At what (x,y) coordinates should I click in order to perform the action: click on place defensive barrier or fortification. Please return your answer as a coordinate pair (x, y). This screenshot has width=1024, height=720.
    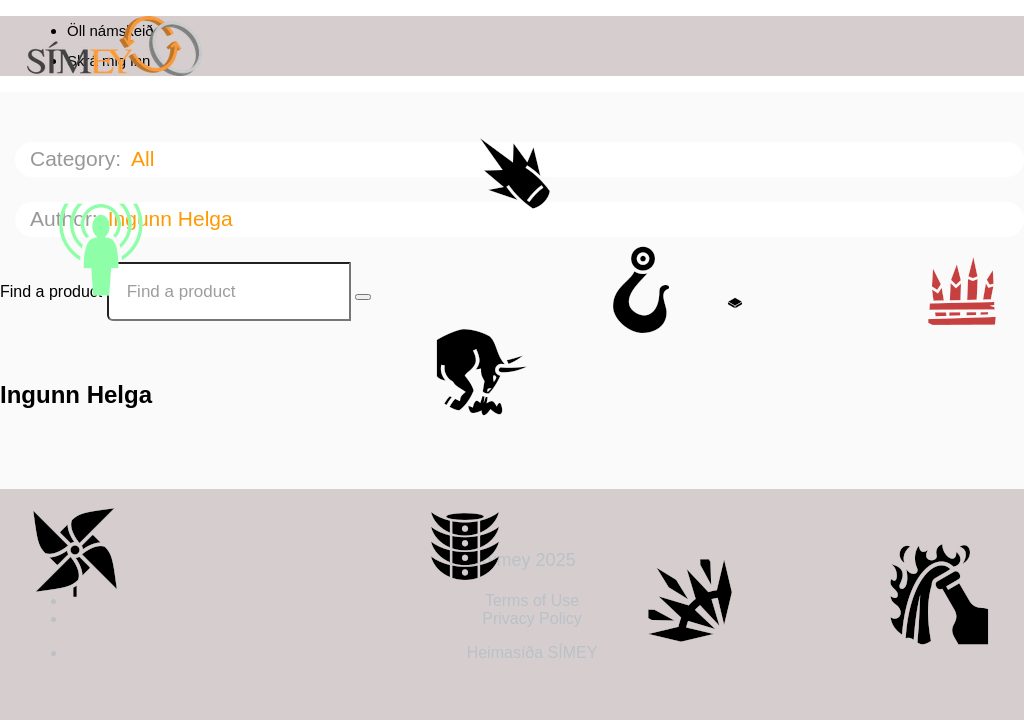
    Looking at the image, I should click on (962, 291).